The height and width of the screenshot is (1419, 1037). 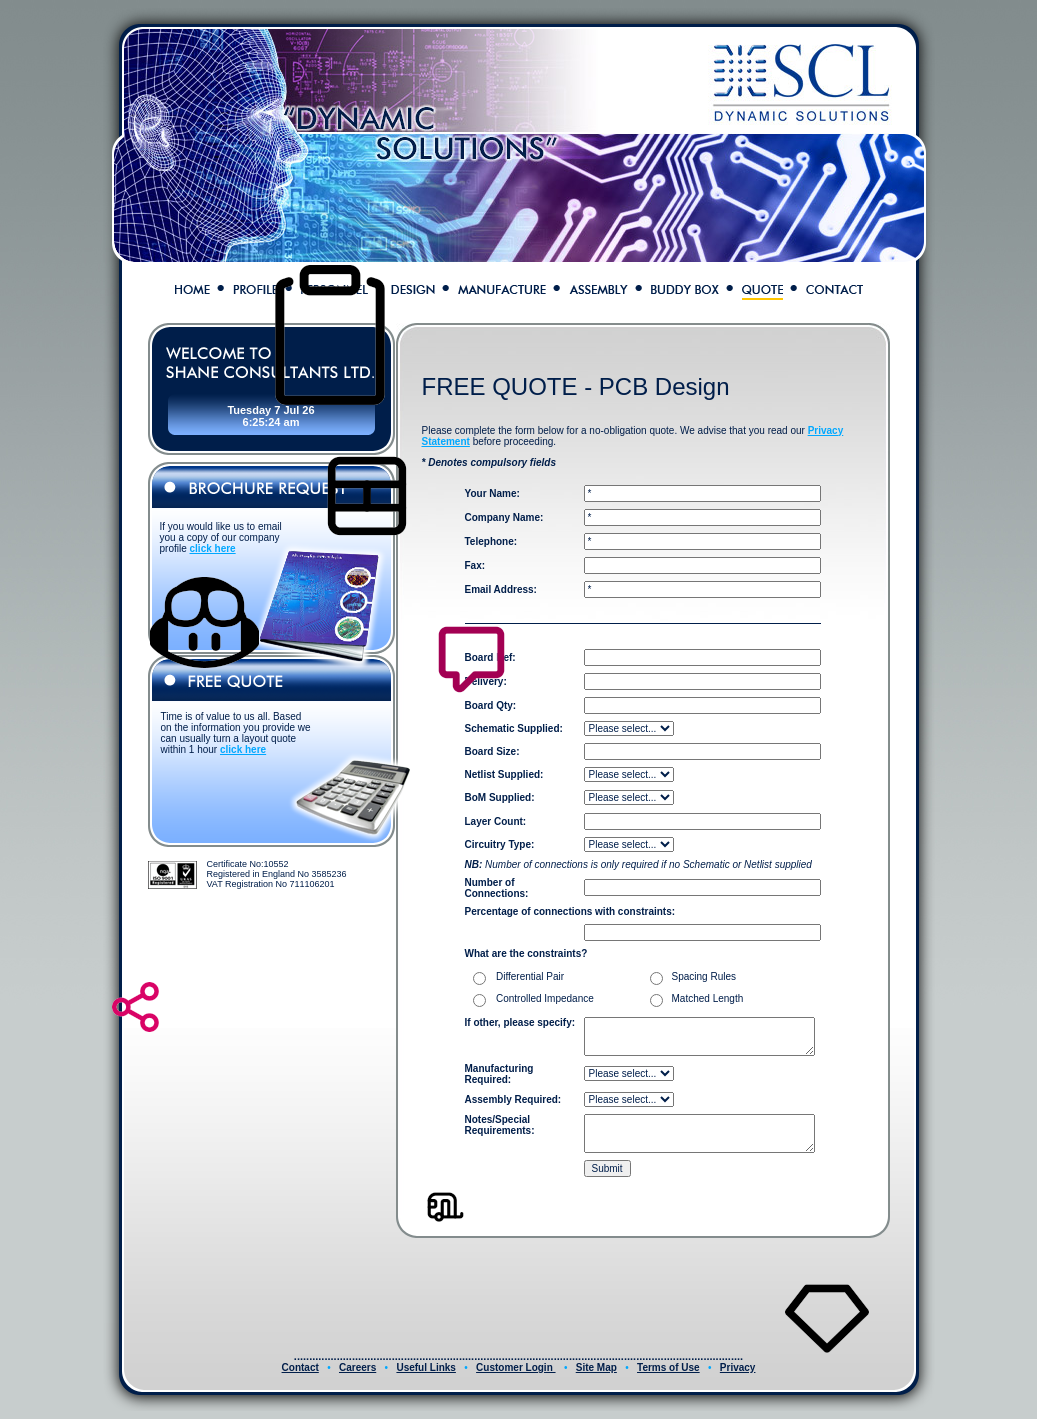 What do you see at coordinates (137, 1007) in the screenshot?
I see `share content to other apps or platforms` at bounding box center [137, 1007].